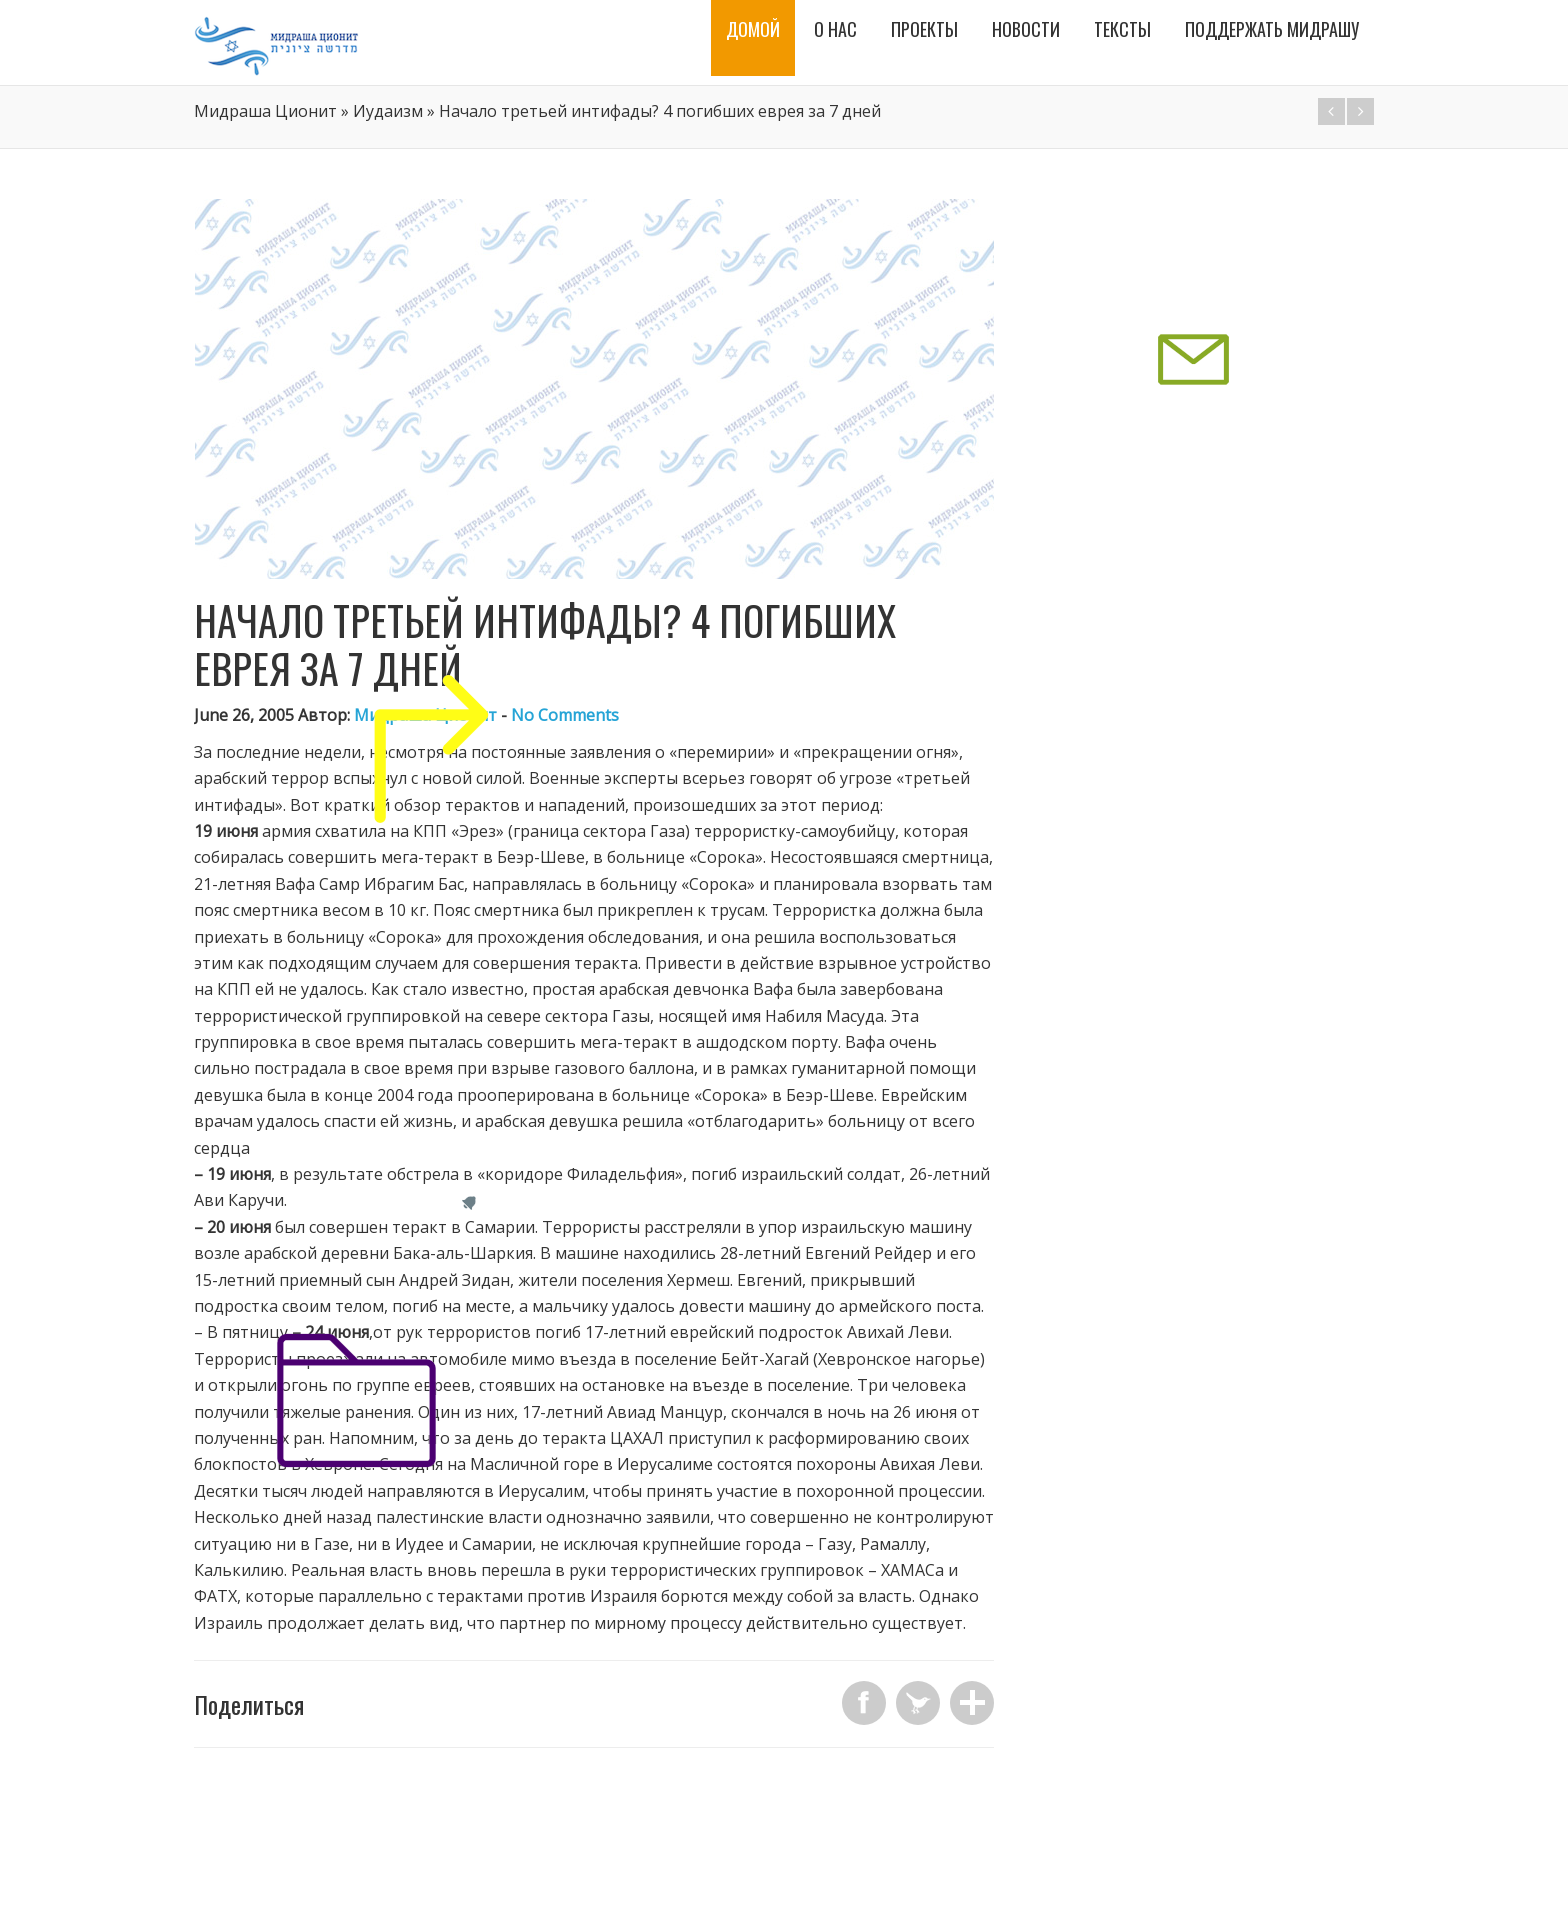 The height and width of the screenshot is (1910, 1568). I want to click on open your inbox, so click(1193, 359).